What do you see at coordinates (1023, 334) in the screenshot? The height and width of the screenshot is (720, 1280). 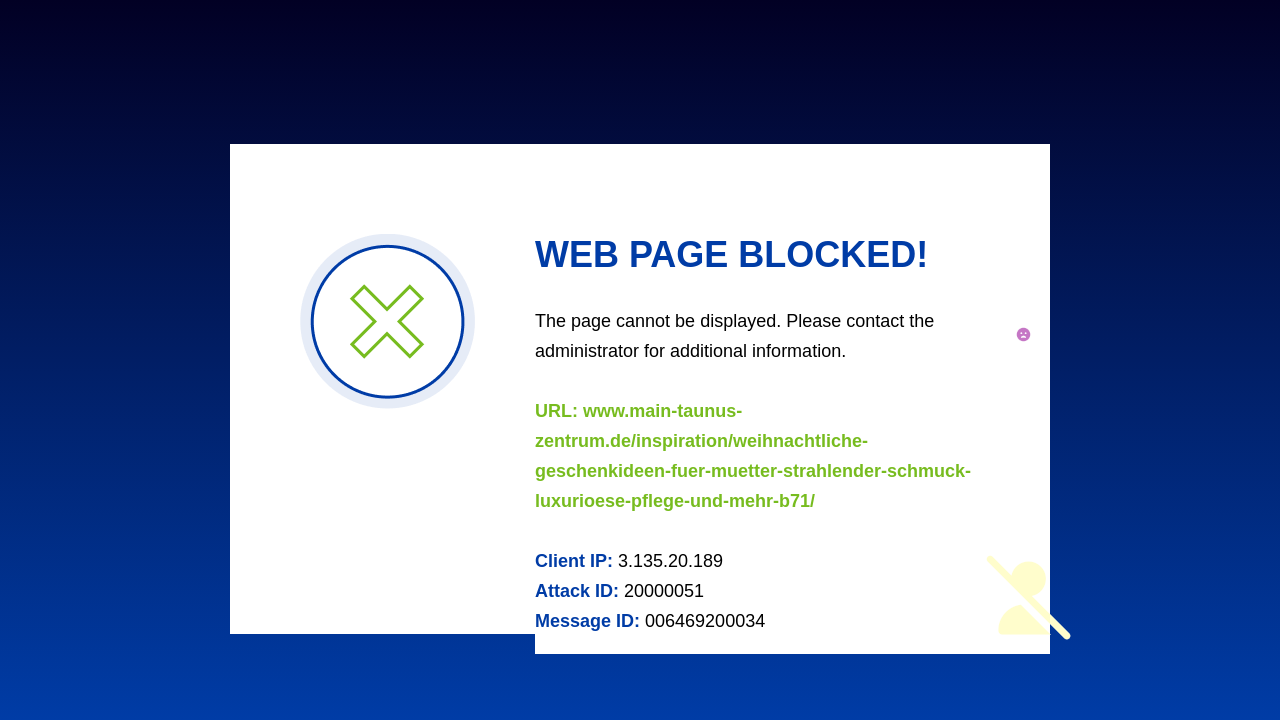 I see `indicate negative feedback or dissatisfaction` at bounding box center [1023, 334].